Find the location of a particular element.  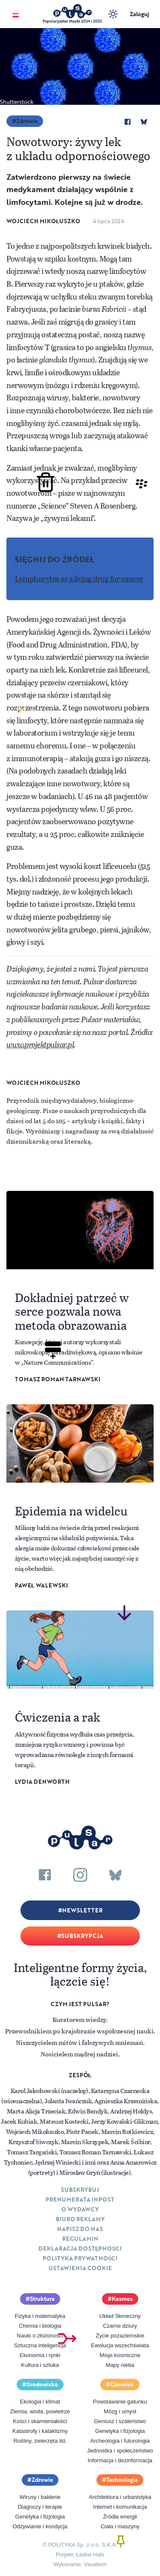

BlackBerry brand logo is located at coordinates (142, 484).